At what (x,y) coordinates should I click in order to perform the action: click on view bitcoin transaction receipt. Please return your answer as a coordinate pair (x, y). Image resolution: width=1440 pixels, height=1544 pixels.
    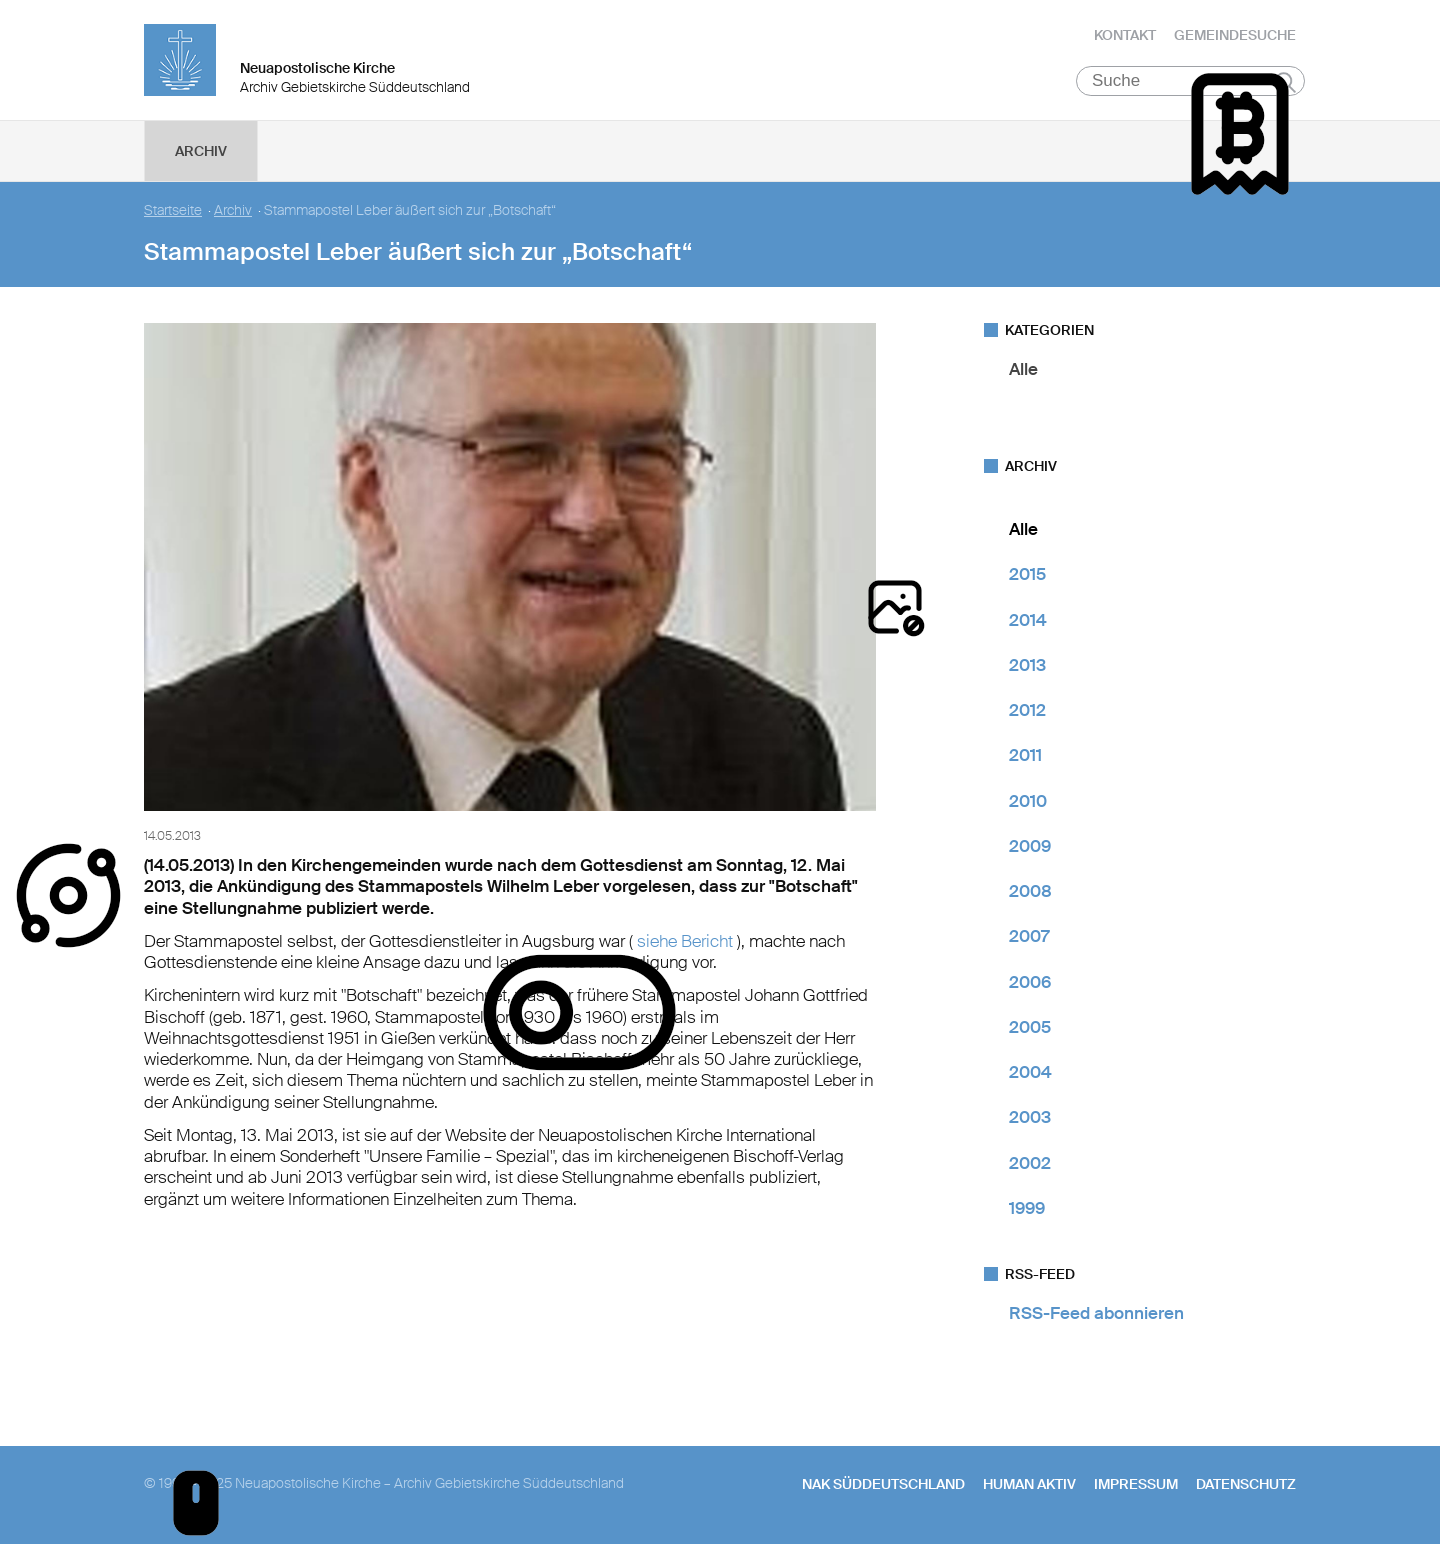
    Looking at the image, I should click on (1240, 134).